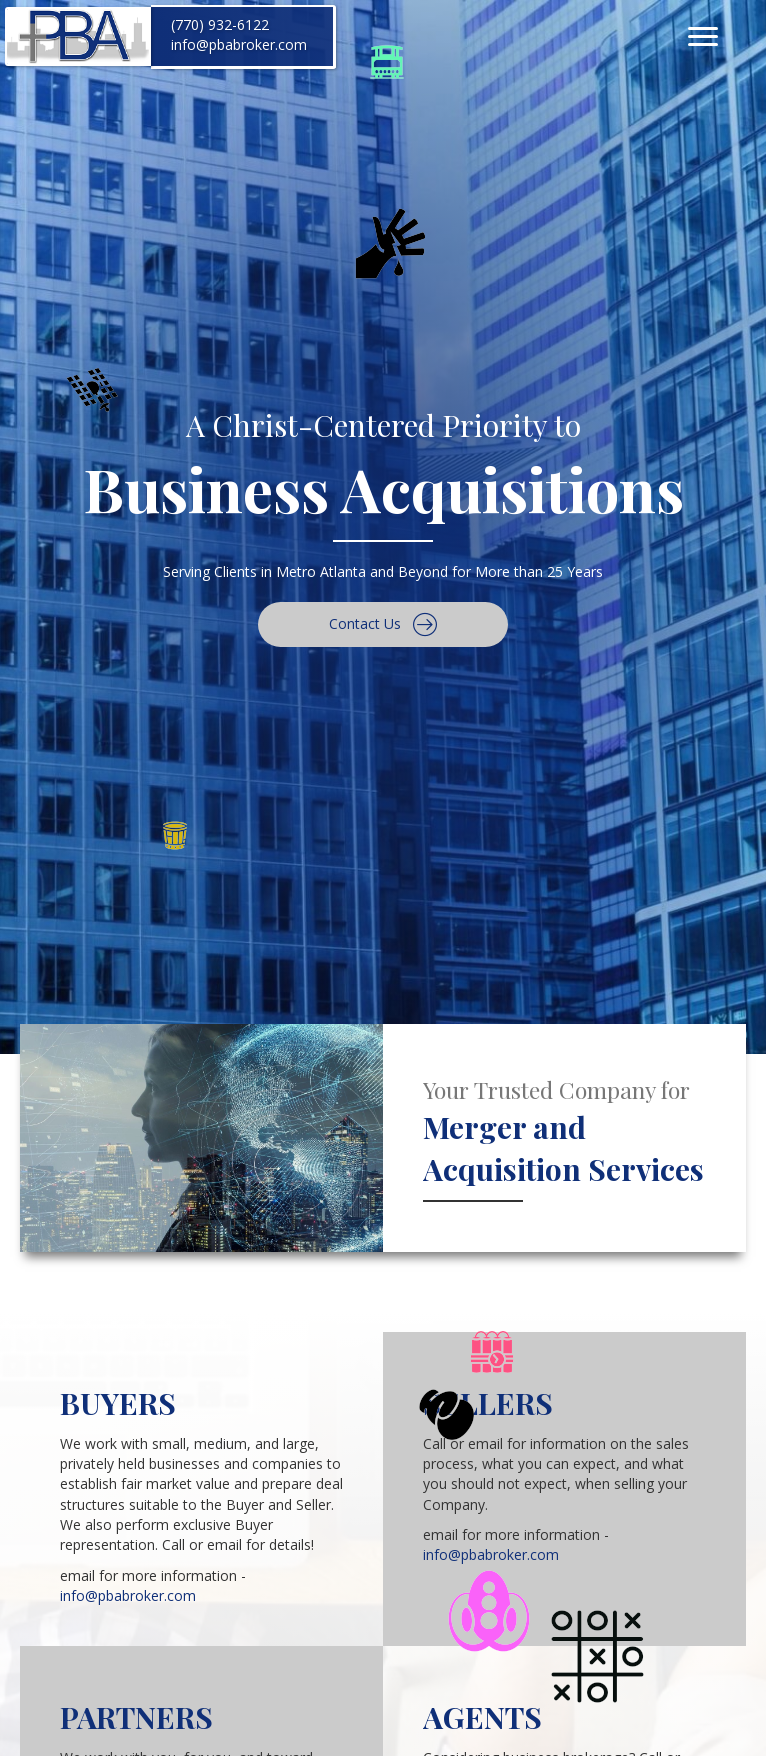 The image size is (766, 1756). I want to click on access public transit or tram services, so click(387, 62).